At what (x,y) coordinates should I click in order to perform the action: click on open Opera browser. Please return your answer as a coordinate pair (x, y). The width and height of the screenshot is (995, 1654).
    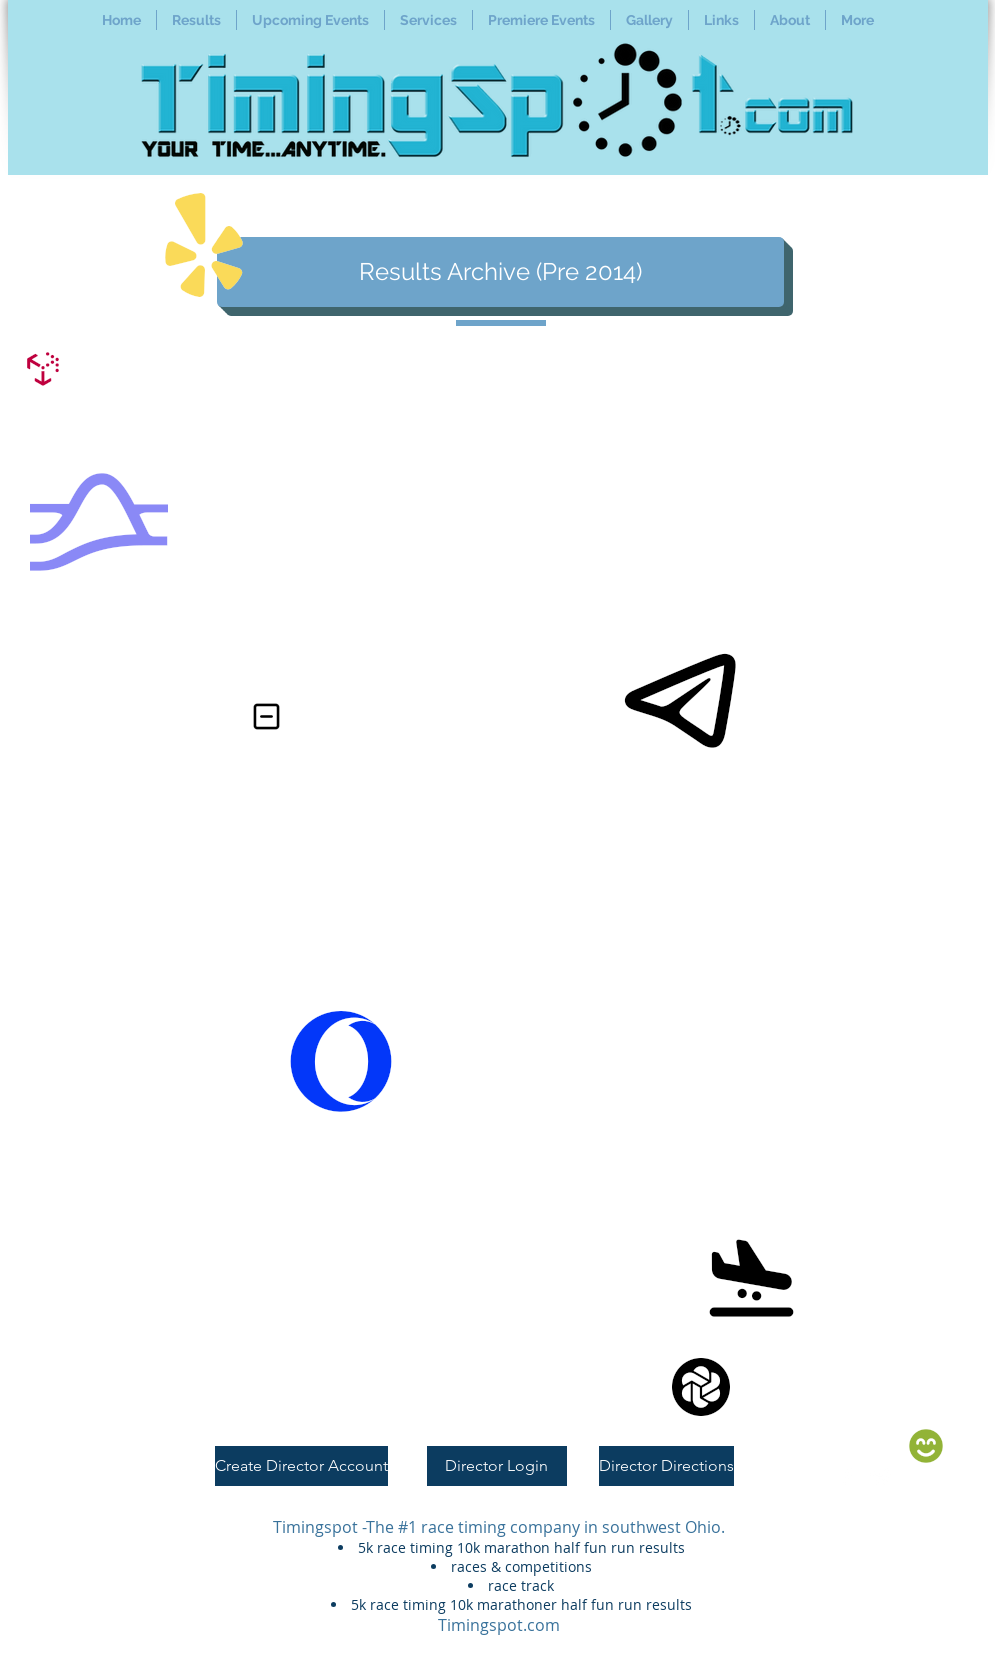
    Looking at the image, I should click on (341, 1063).